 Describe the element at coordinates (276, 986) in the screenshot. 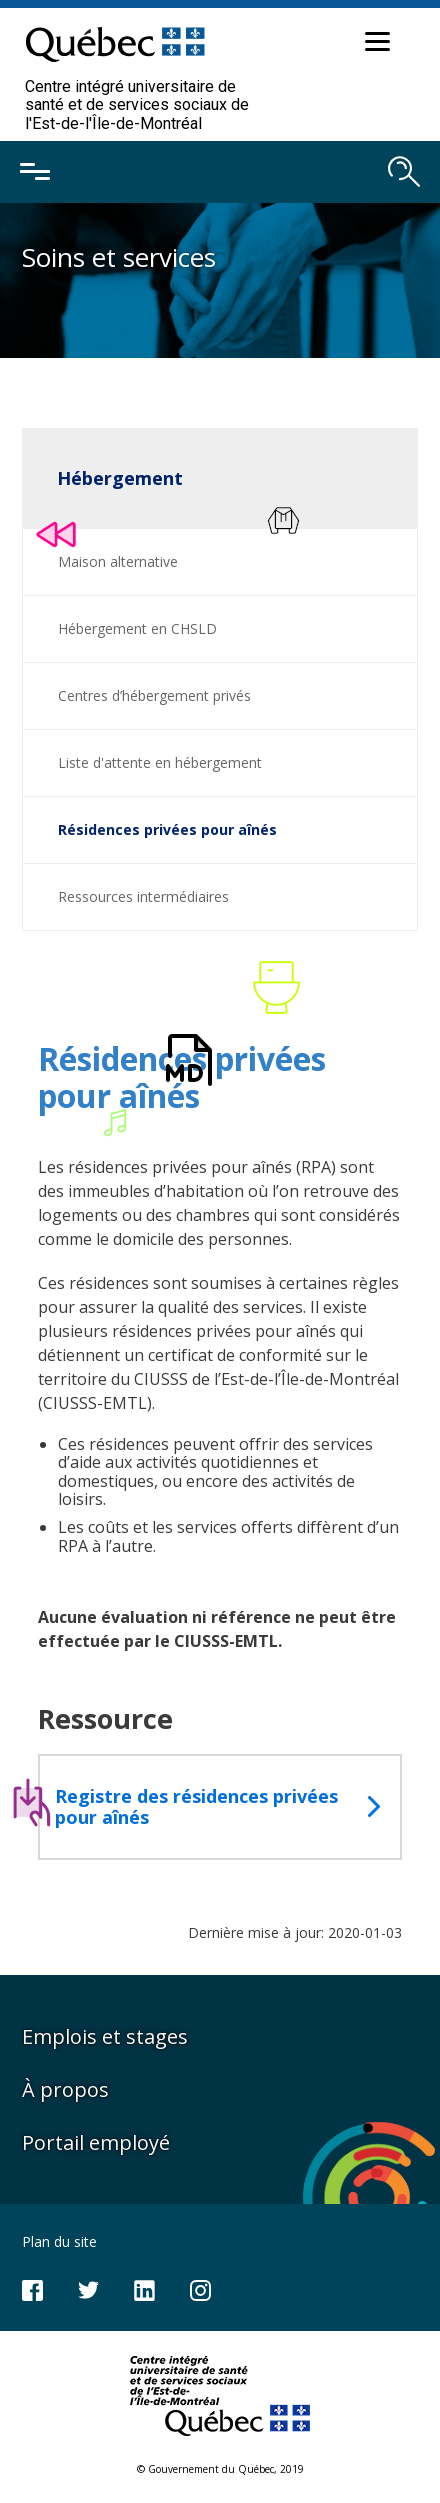

I see `locate nearby restrooms` at that location.